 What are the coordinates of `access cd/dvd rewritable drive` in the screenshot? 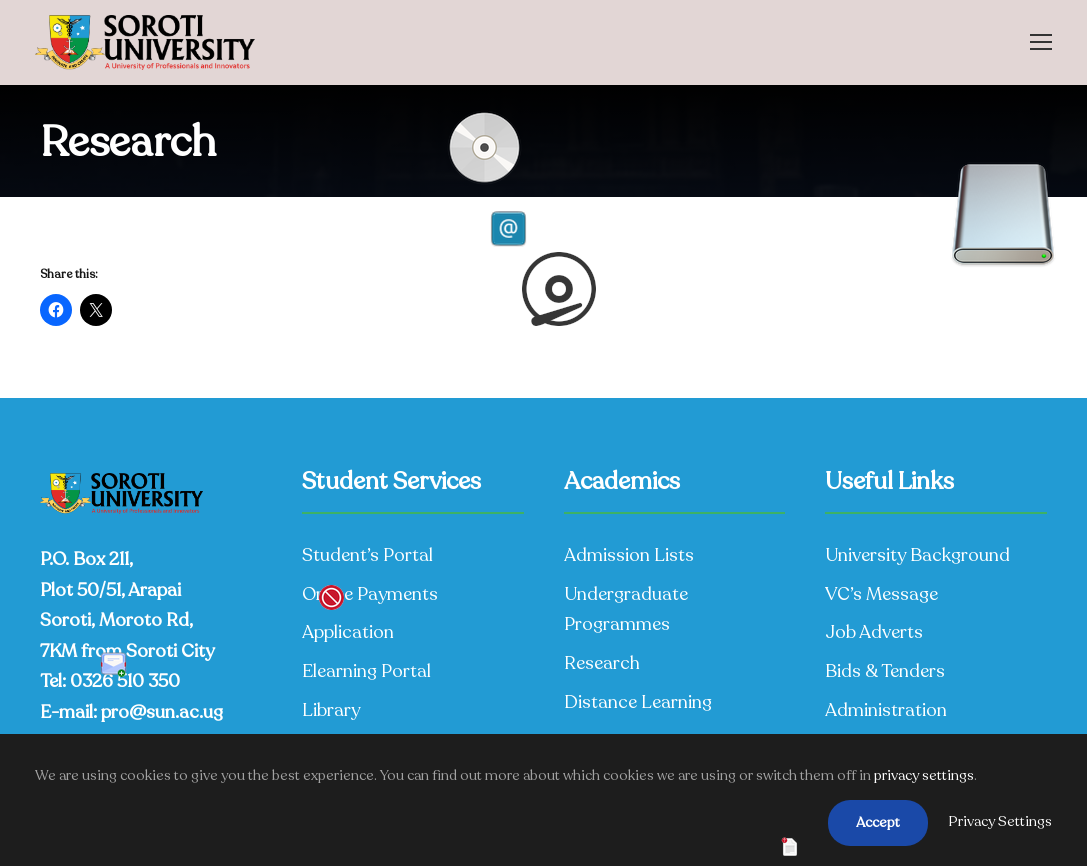 It's located at (484, 147).